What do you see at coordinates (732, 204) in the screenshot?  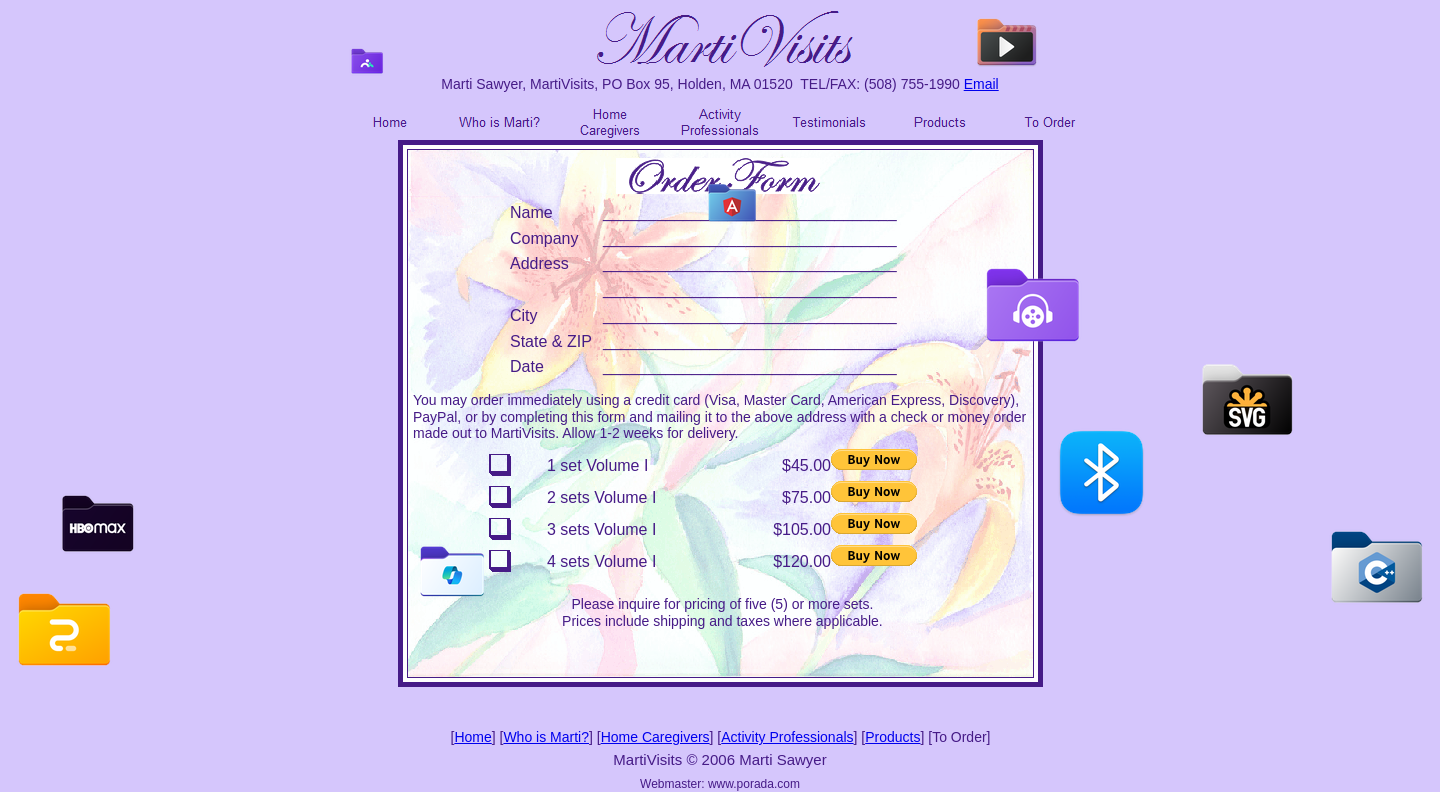 I see `open folder containing Angular project files` at bounding box center [732, 204].